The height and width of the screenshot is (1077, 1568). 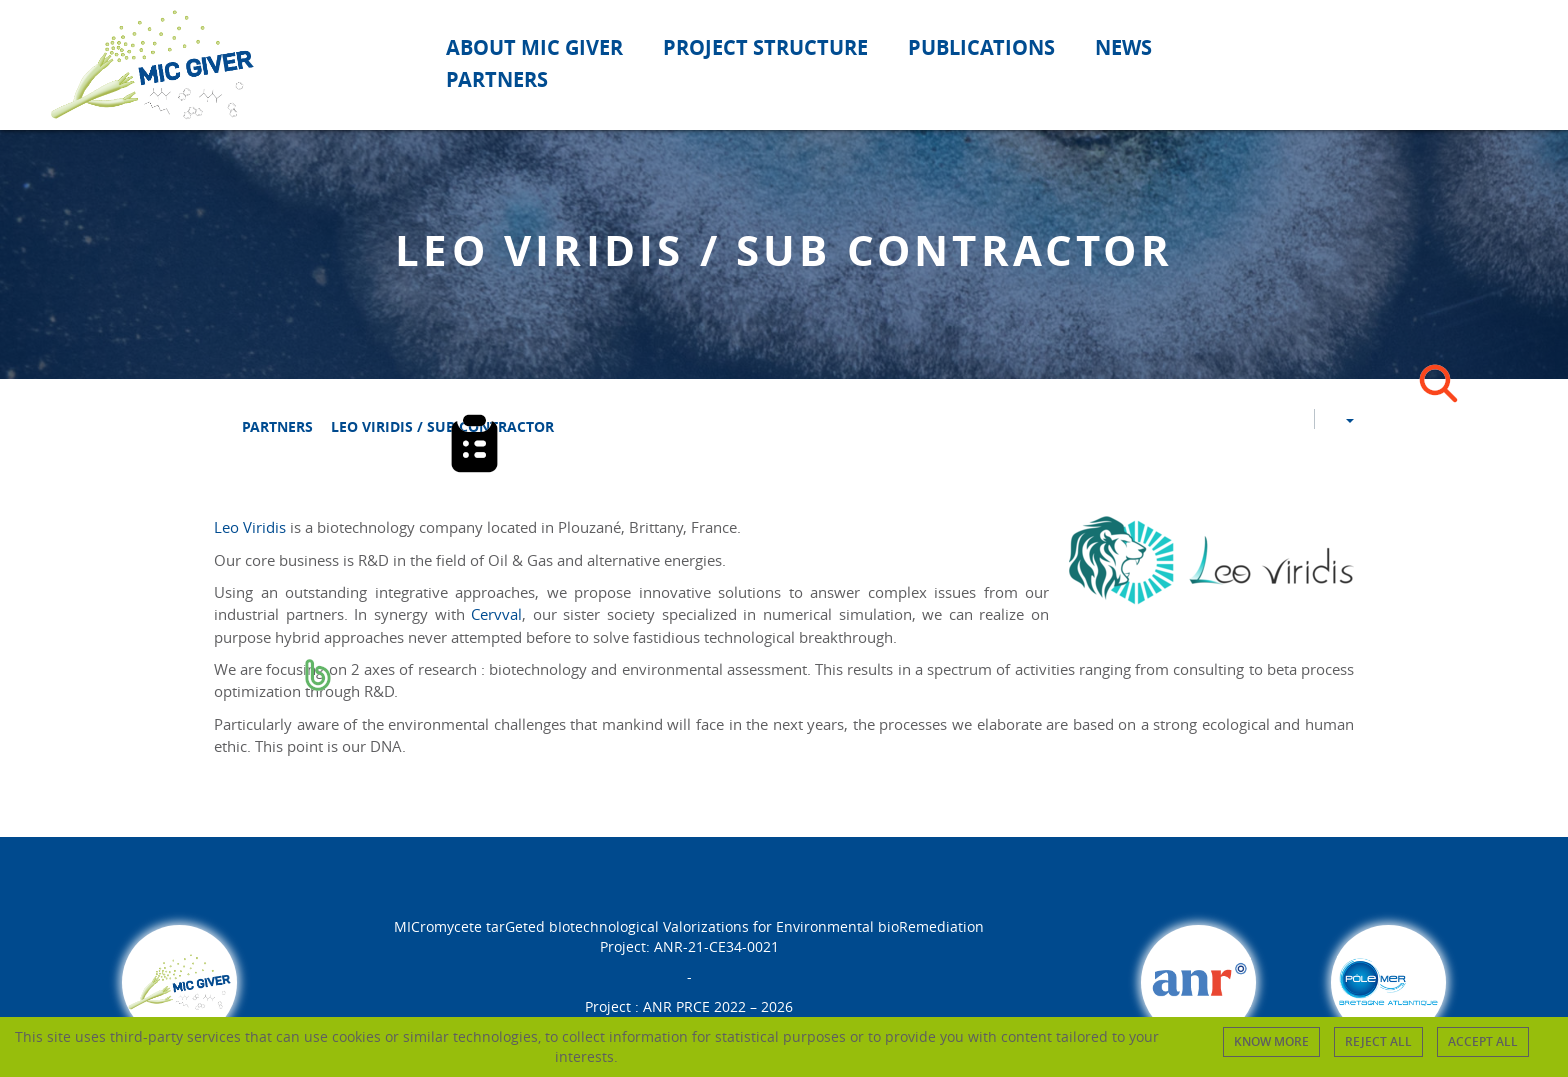 I want to click on bebo social network logo, so click(x=318, y=675).